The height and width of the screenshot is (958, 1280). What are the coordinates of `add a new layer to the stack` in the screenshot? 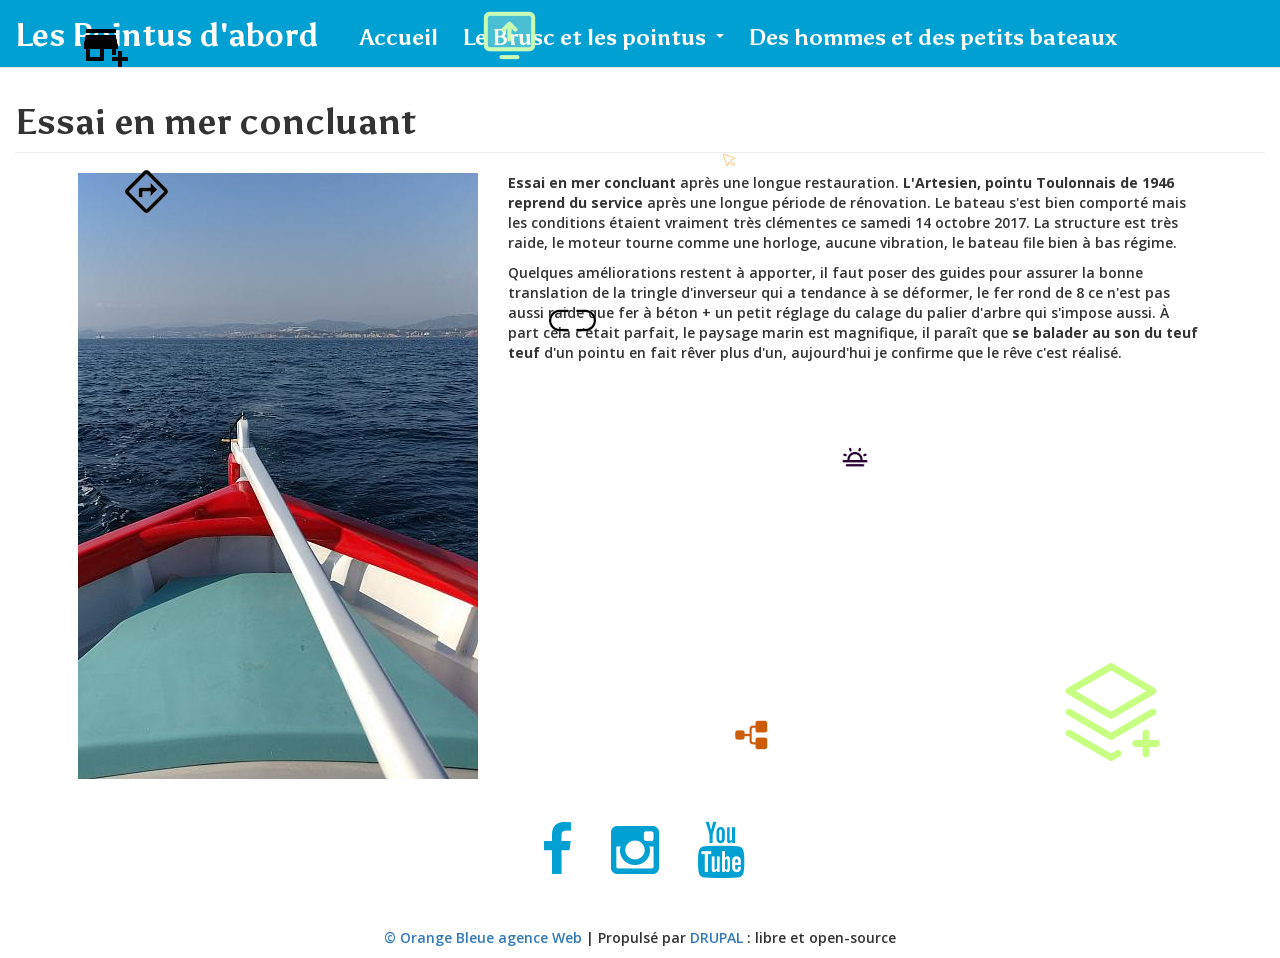 It's located at (1111, 712).